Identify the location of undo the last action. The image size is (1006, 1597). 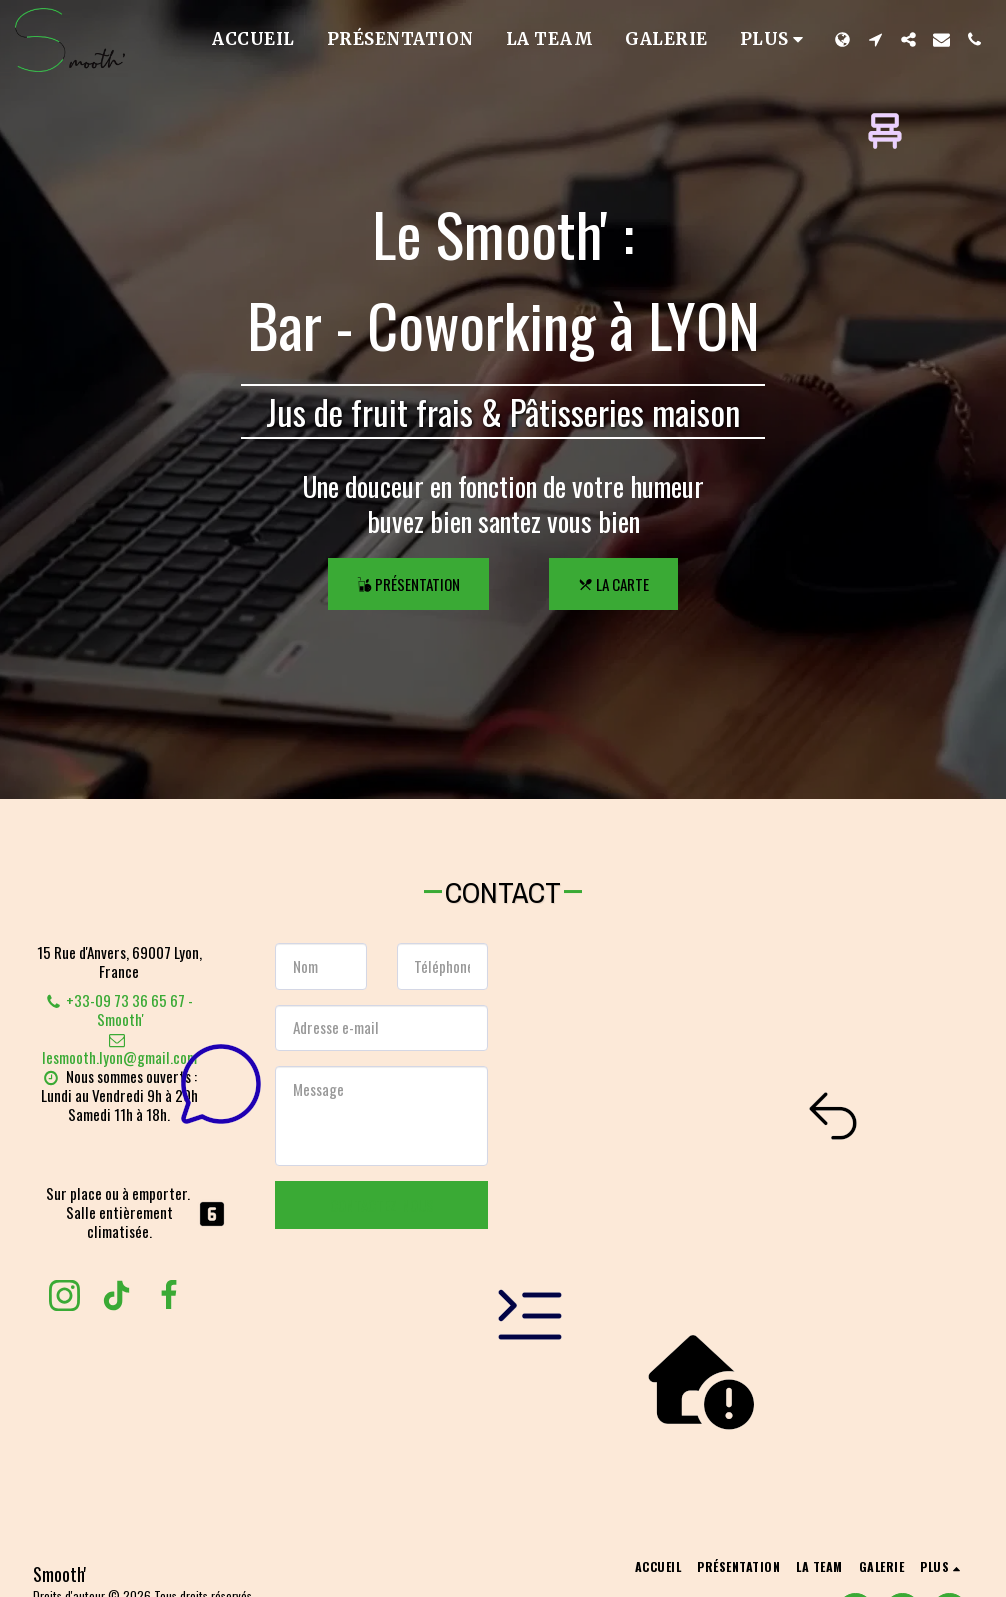
(833, 1116).